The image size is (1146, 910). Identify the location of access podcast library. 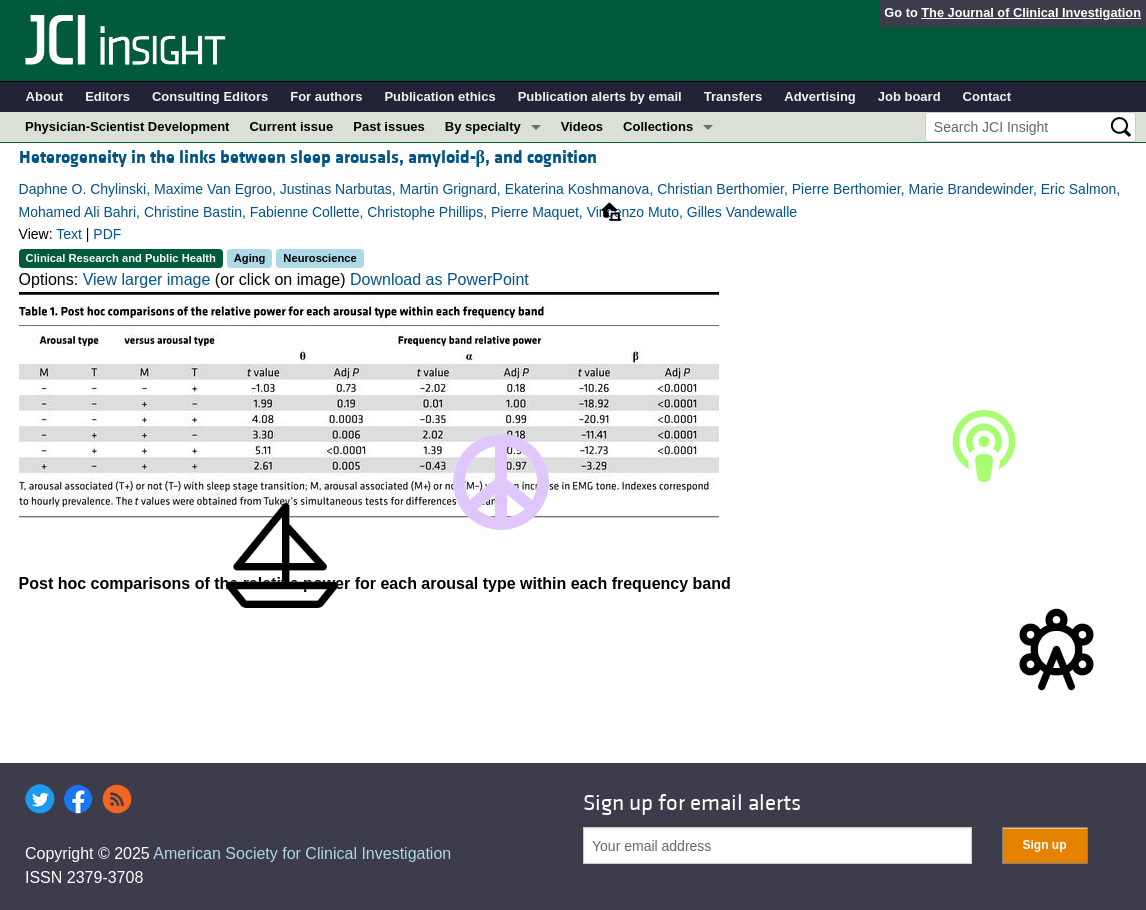
(984, 446).